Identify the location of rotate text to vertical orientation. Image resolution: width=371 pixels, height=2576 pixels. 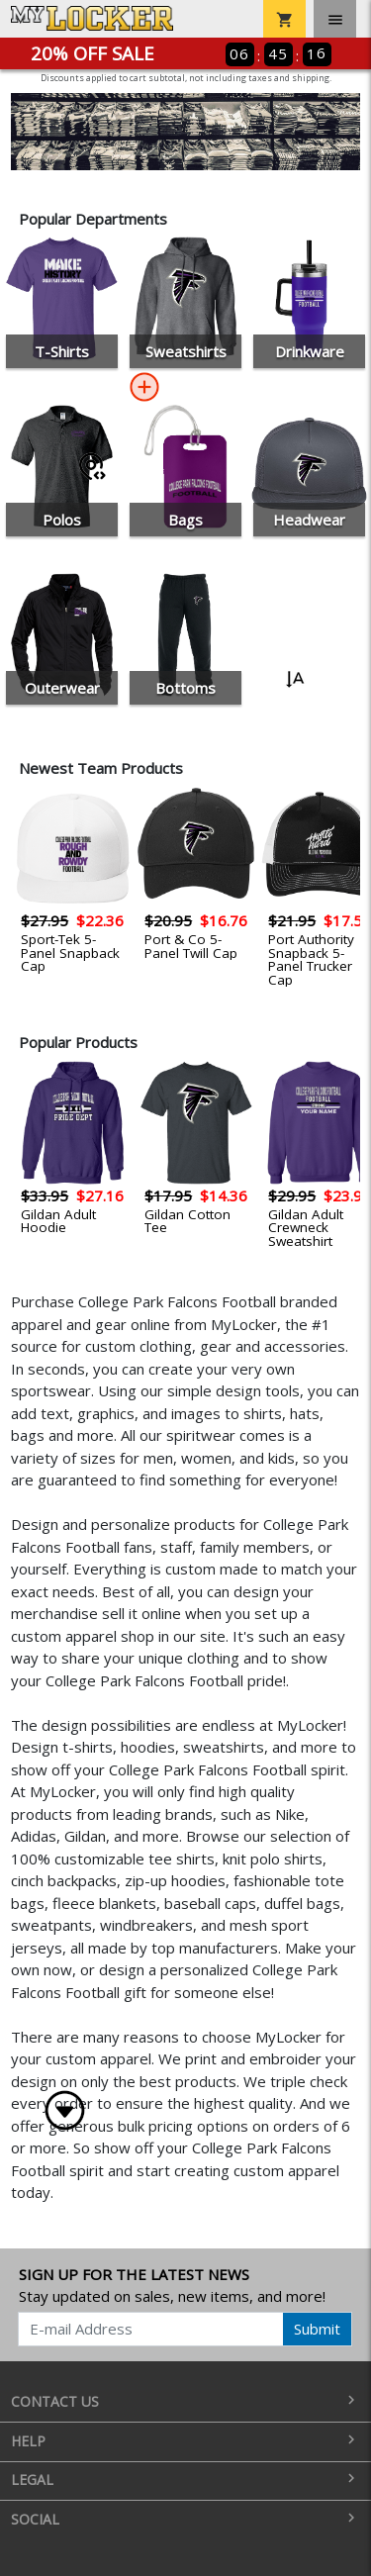
(295, 679).